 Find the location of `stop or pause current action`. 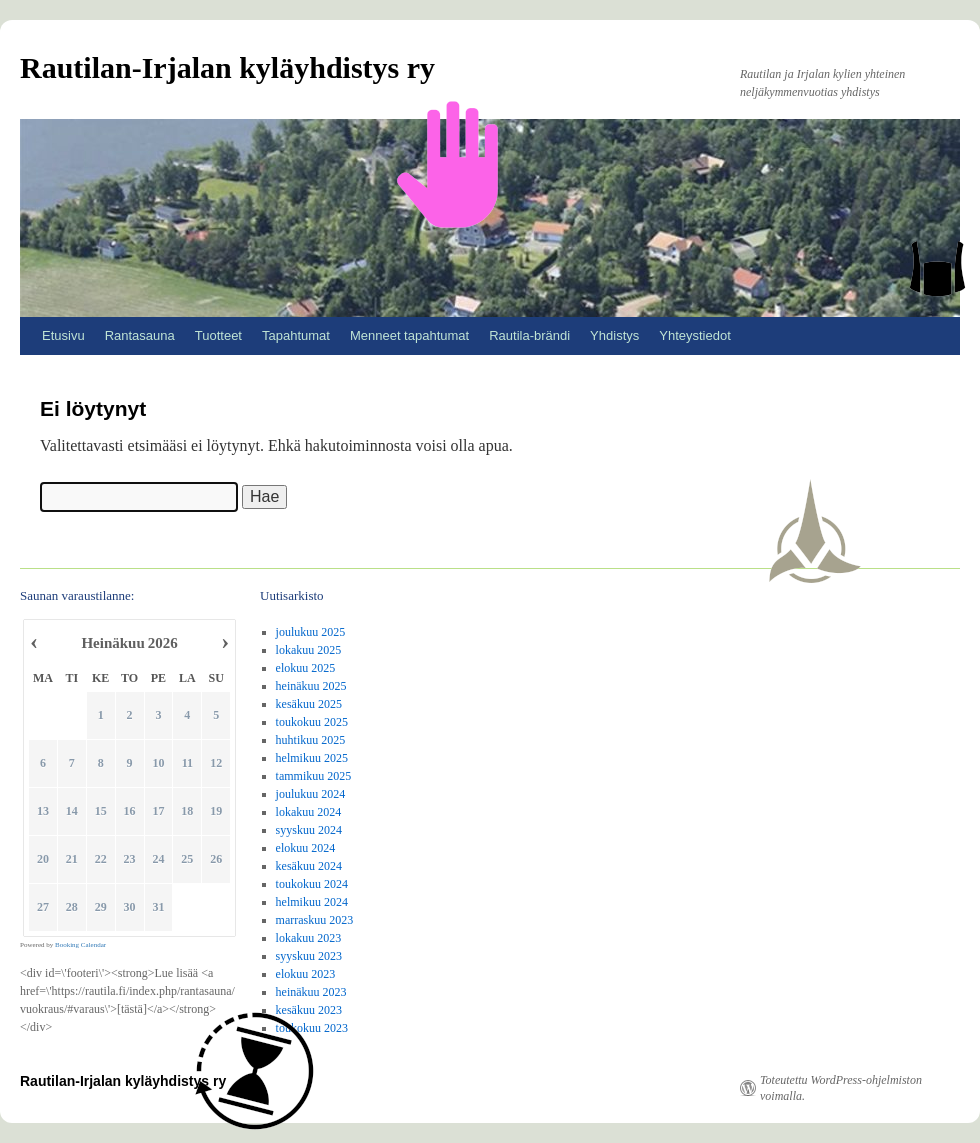

stop or pause current action is located at coordinates (447, 164).